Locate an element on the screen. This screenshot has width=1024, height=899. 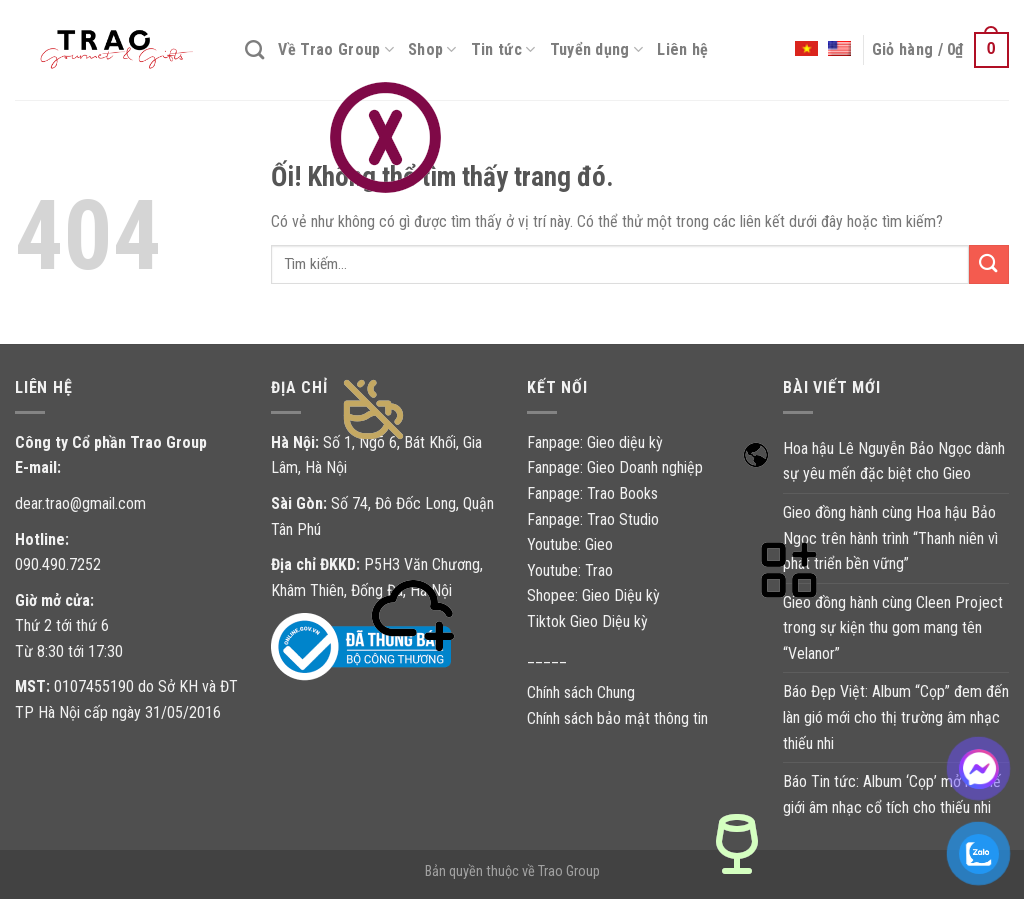
open app drawer or menu is located at coordinates (789, 570).